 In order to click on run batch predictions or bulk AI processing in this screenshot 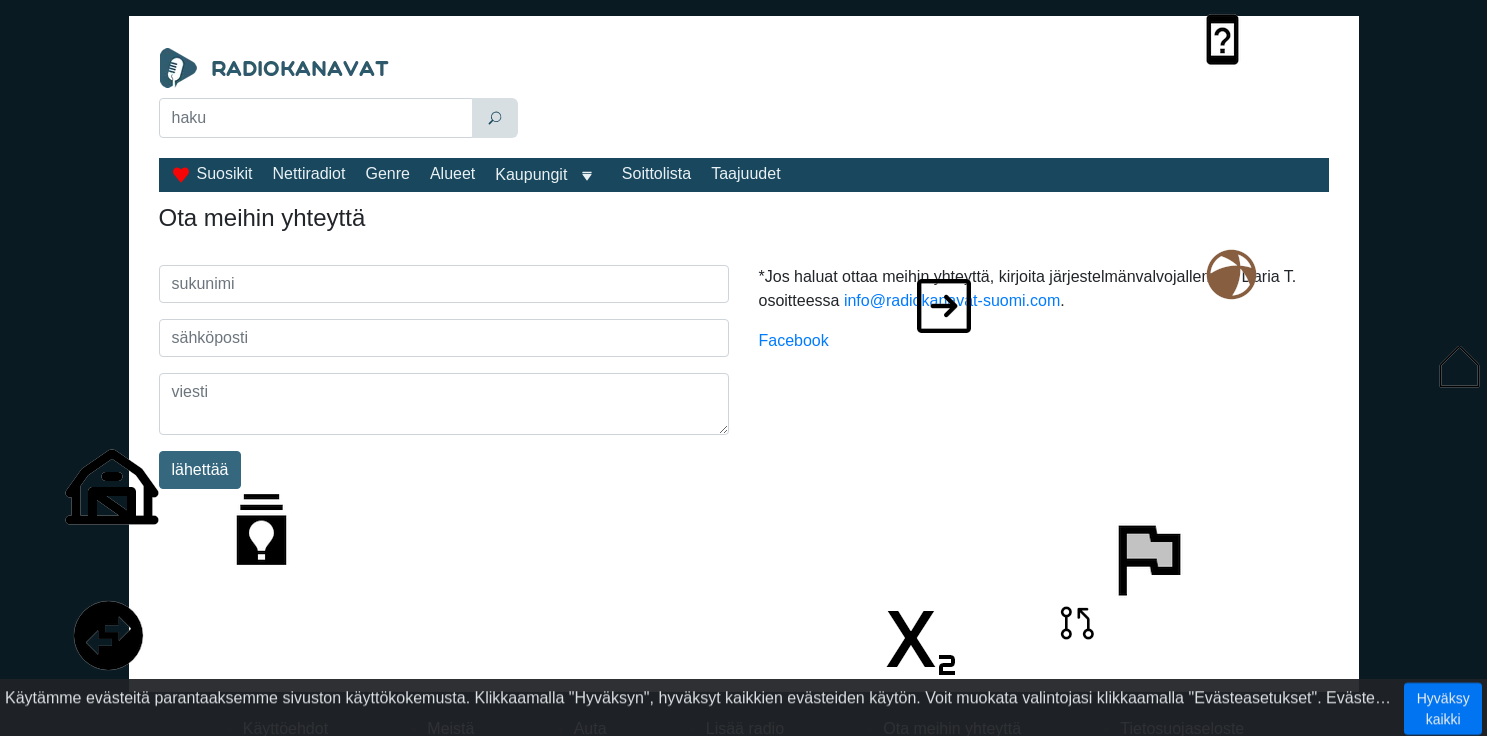, I will do `click(261, 529)`.